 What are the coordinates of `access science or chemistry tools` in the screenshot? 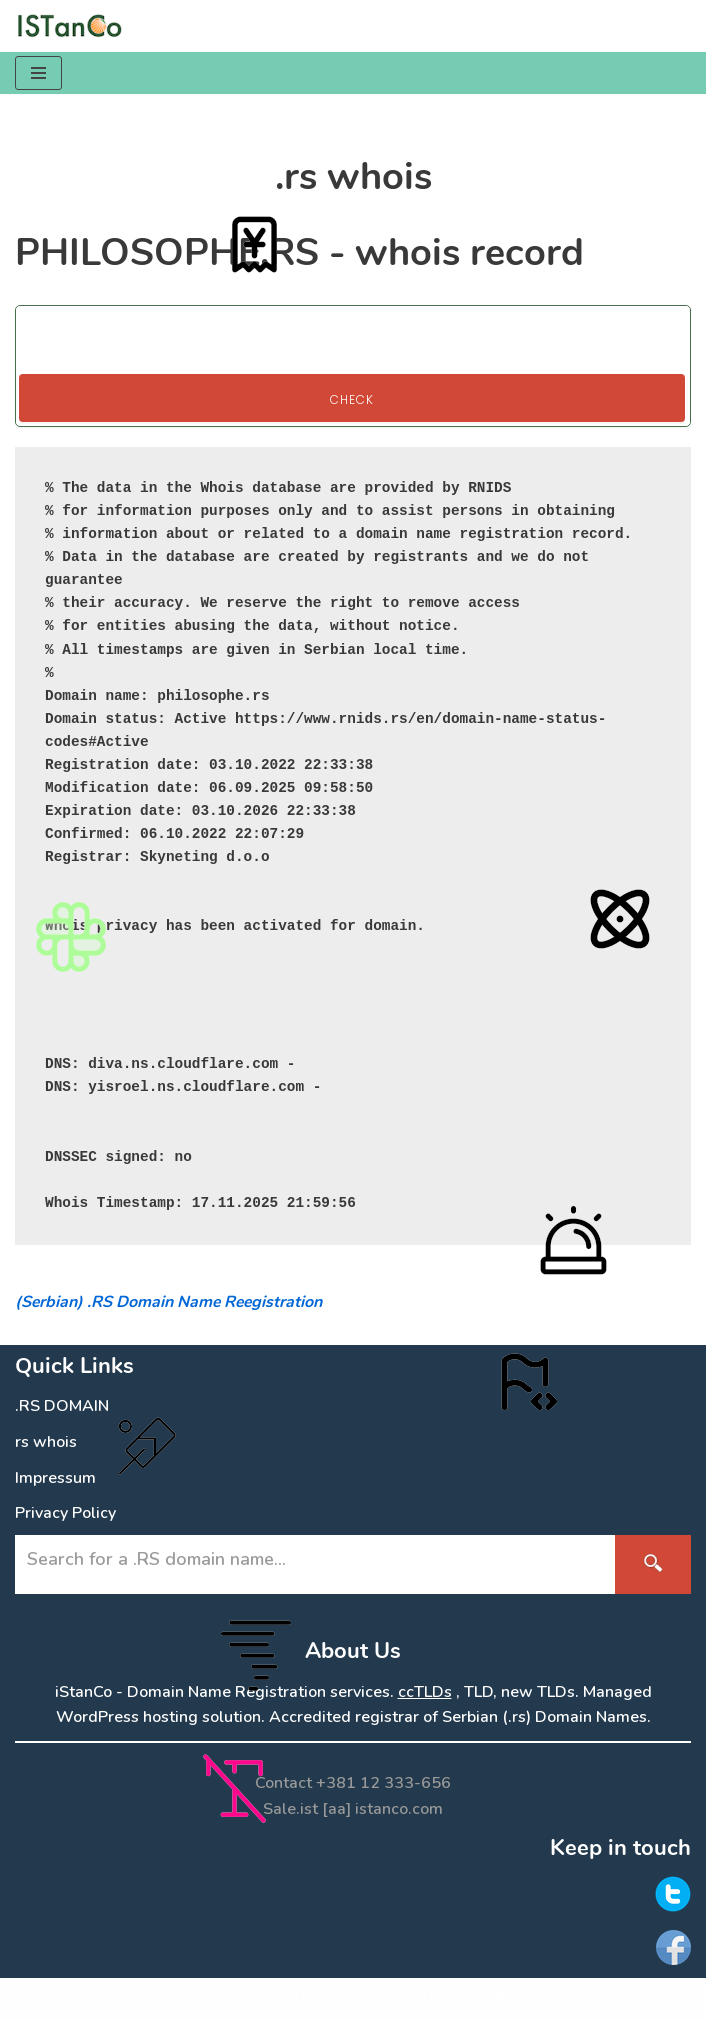 It's located at (620, 919).